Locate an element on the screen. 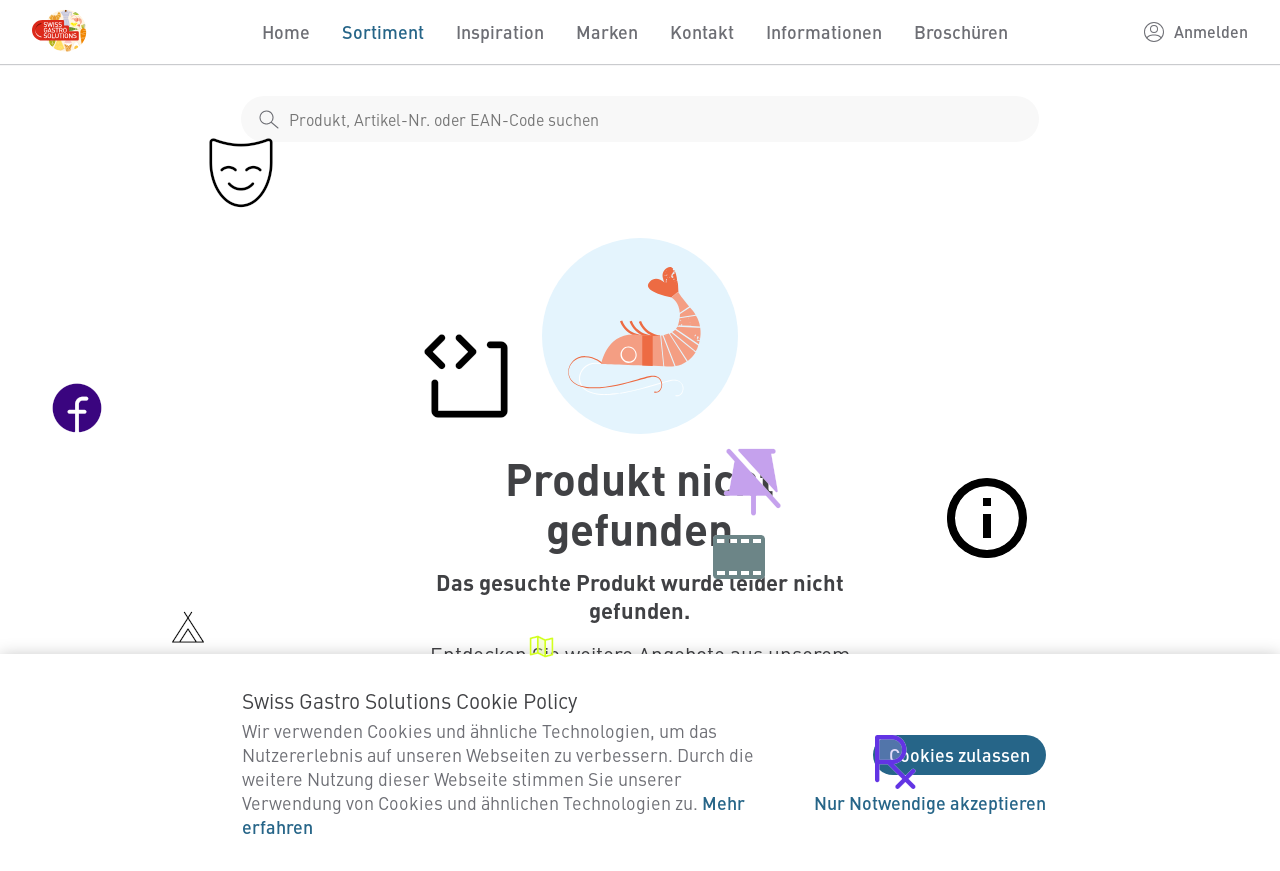  unpin this item is located at coordinates (753, 478).